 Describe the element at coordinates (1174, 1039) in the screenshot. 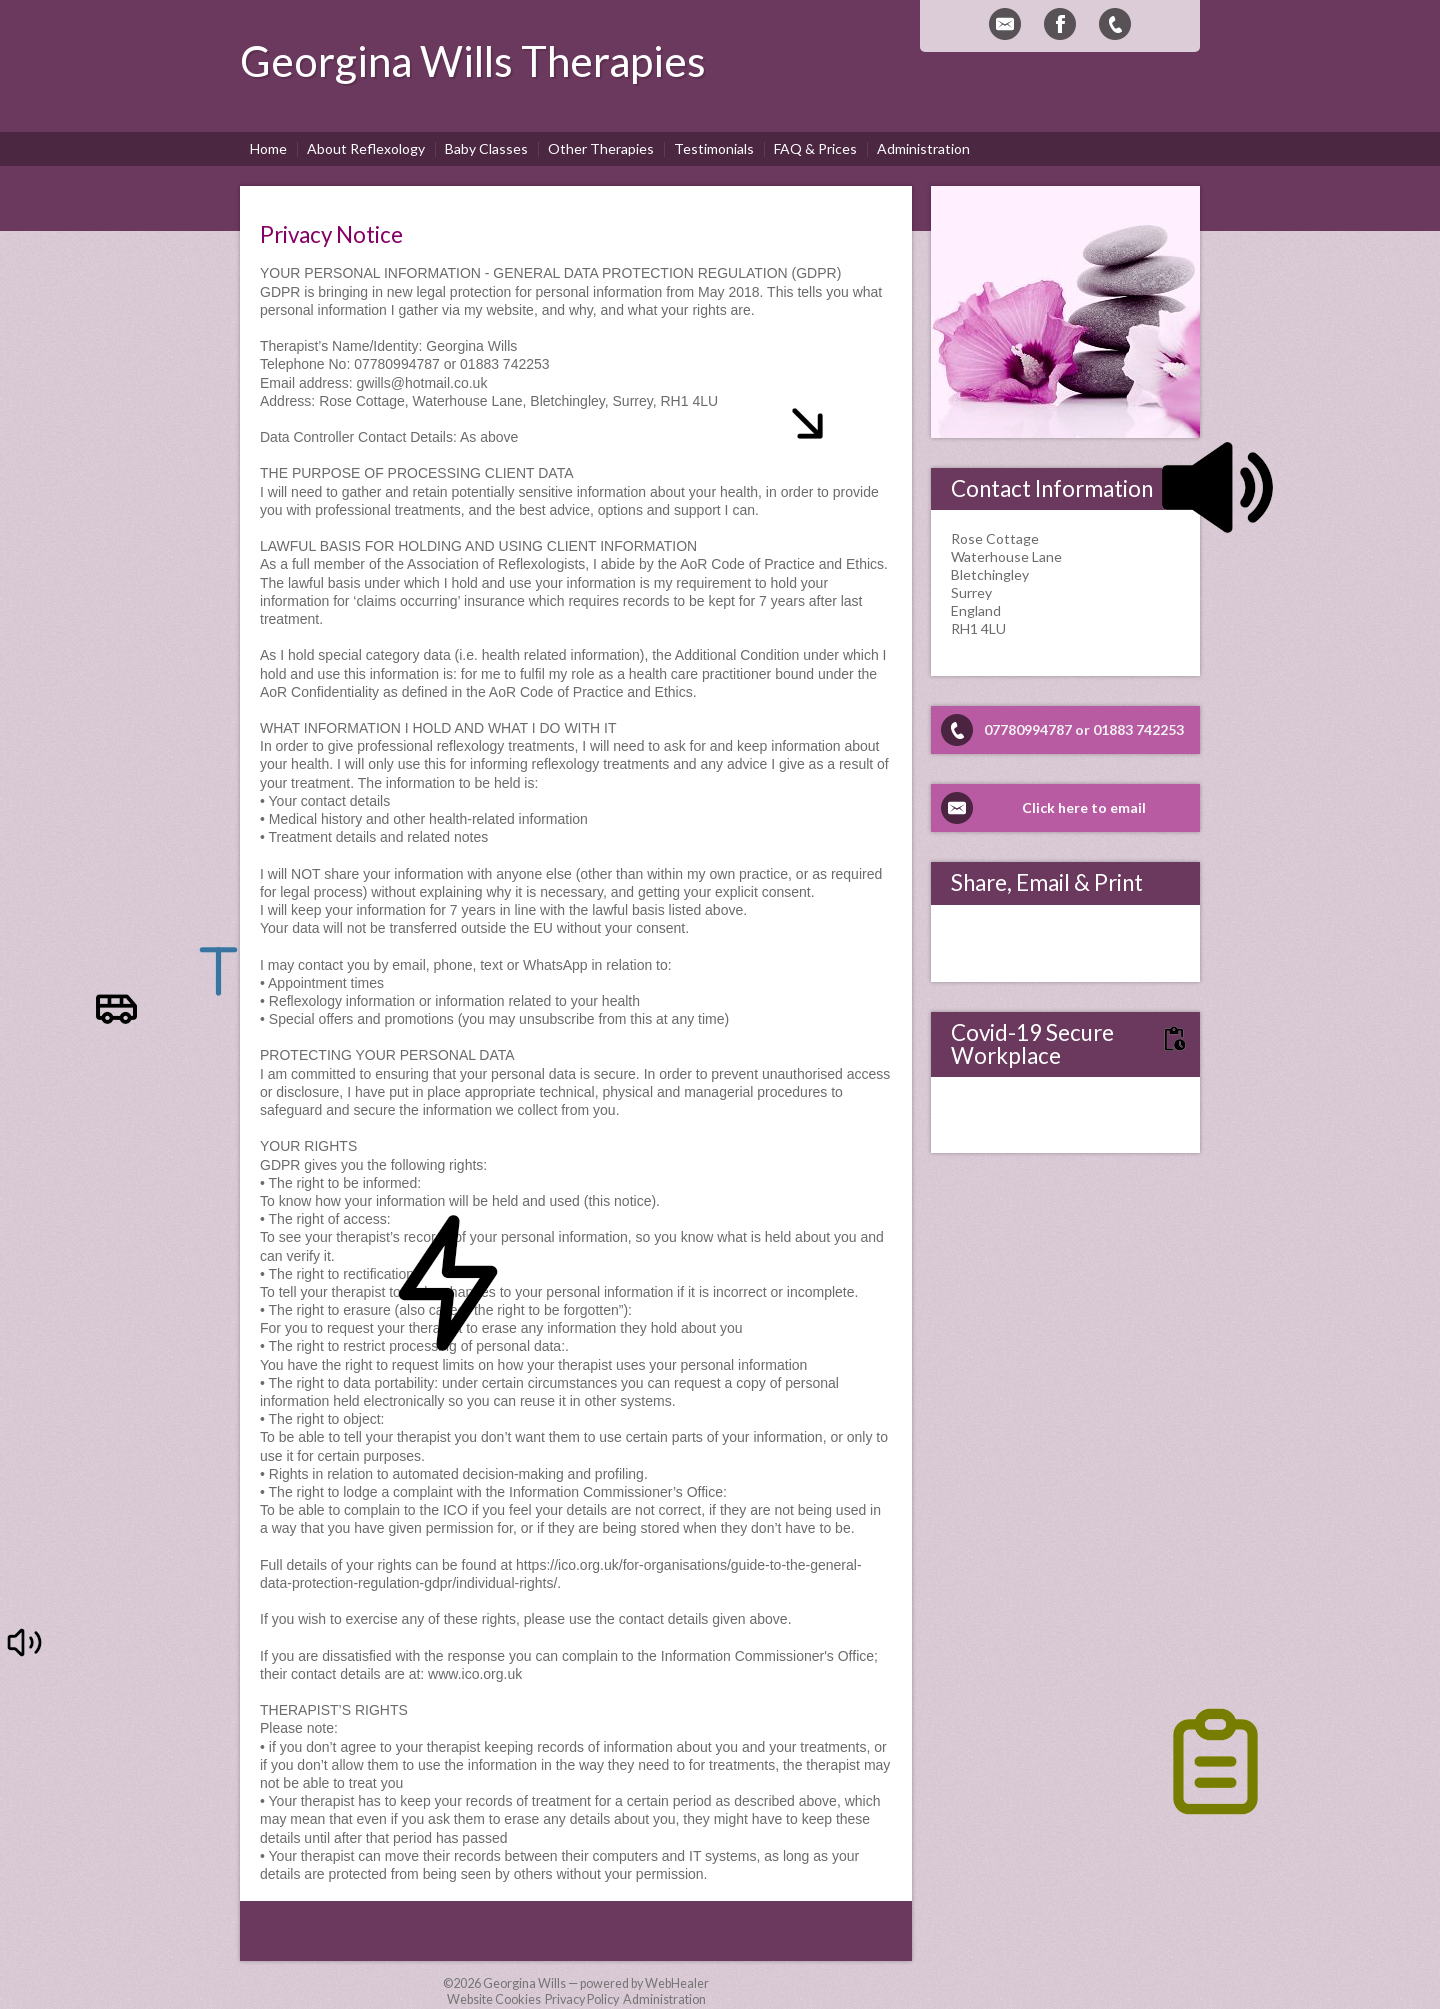

I see `view tasks awaiting completion` at that location.